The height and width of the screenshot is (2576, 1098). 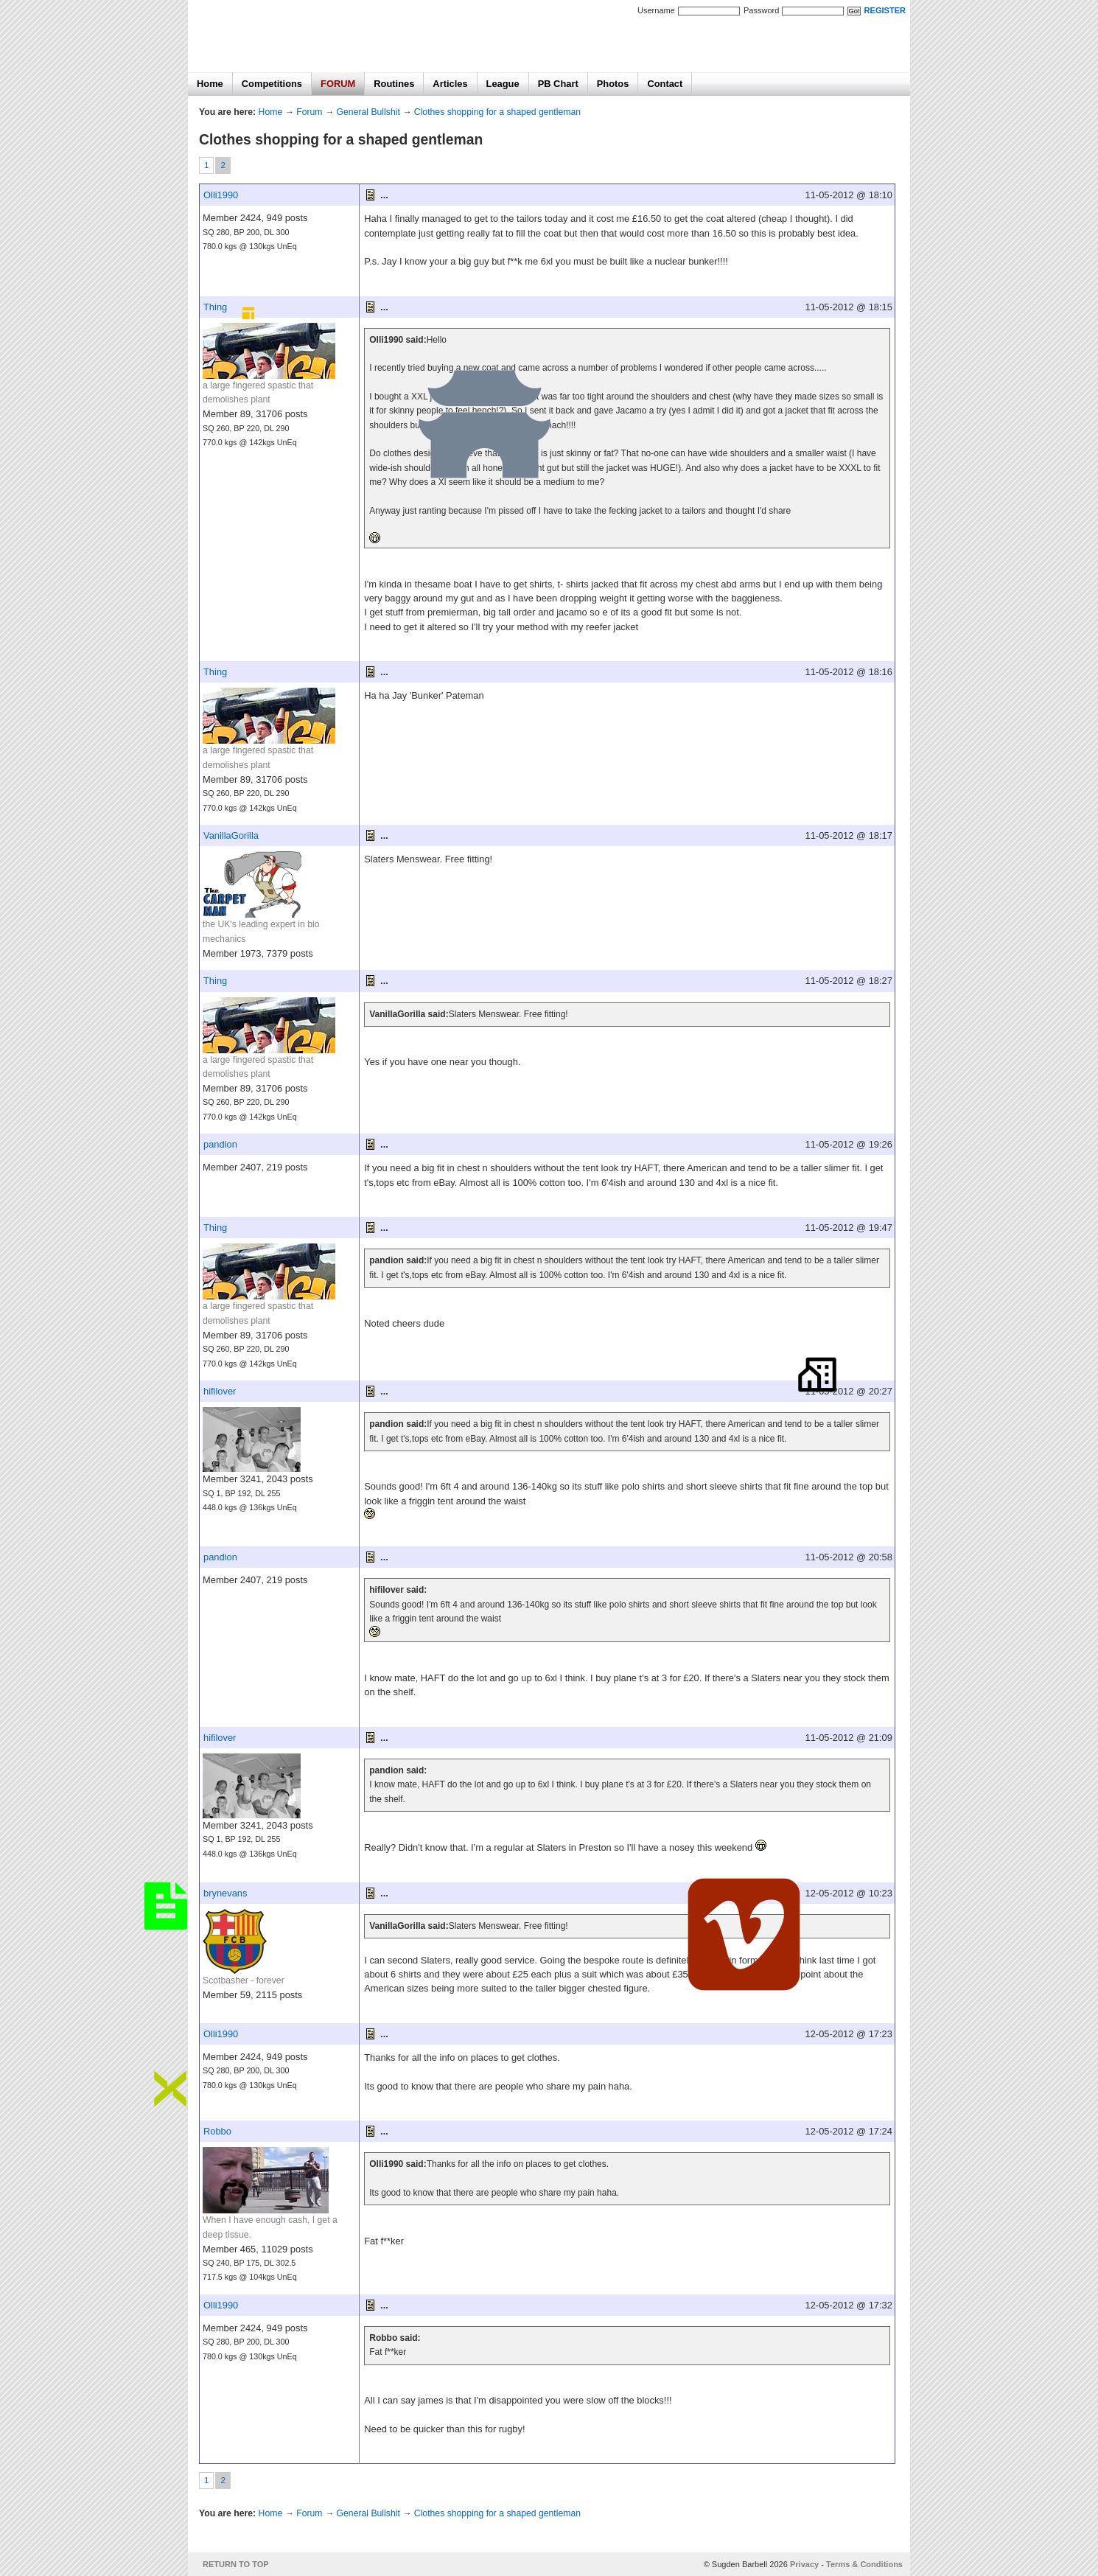 I want to click on access historical landmarks or monuments, so click(x=484, y=424).